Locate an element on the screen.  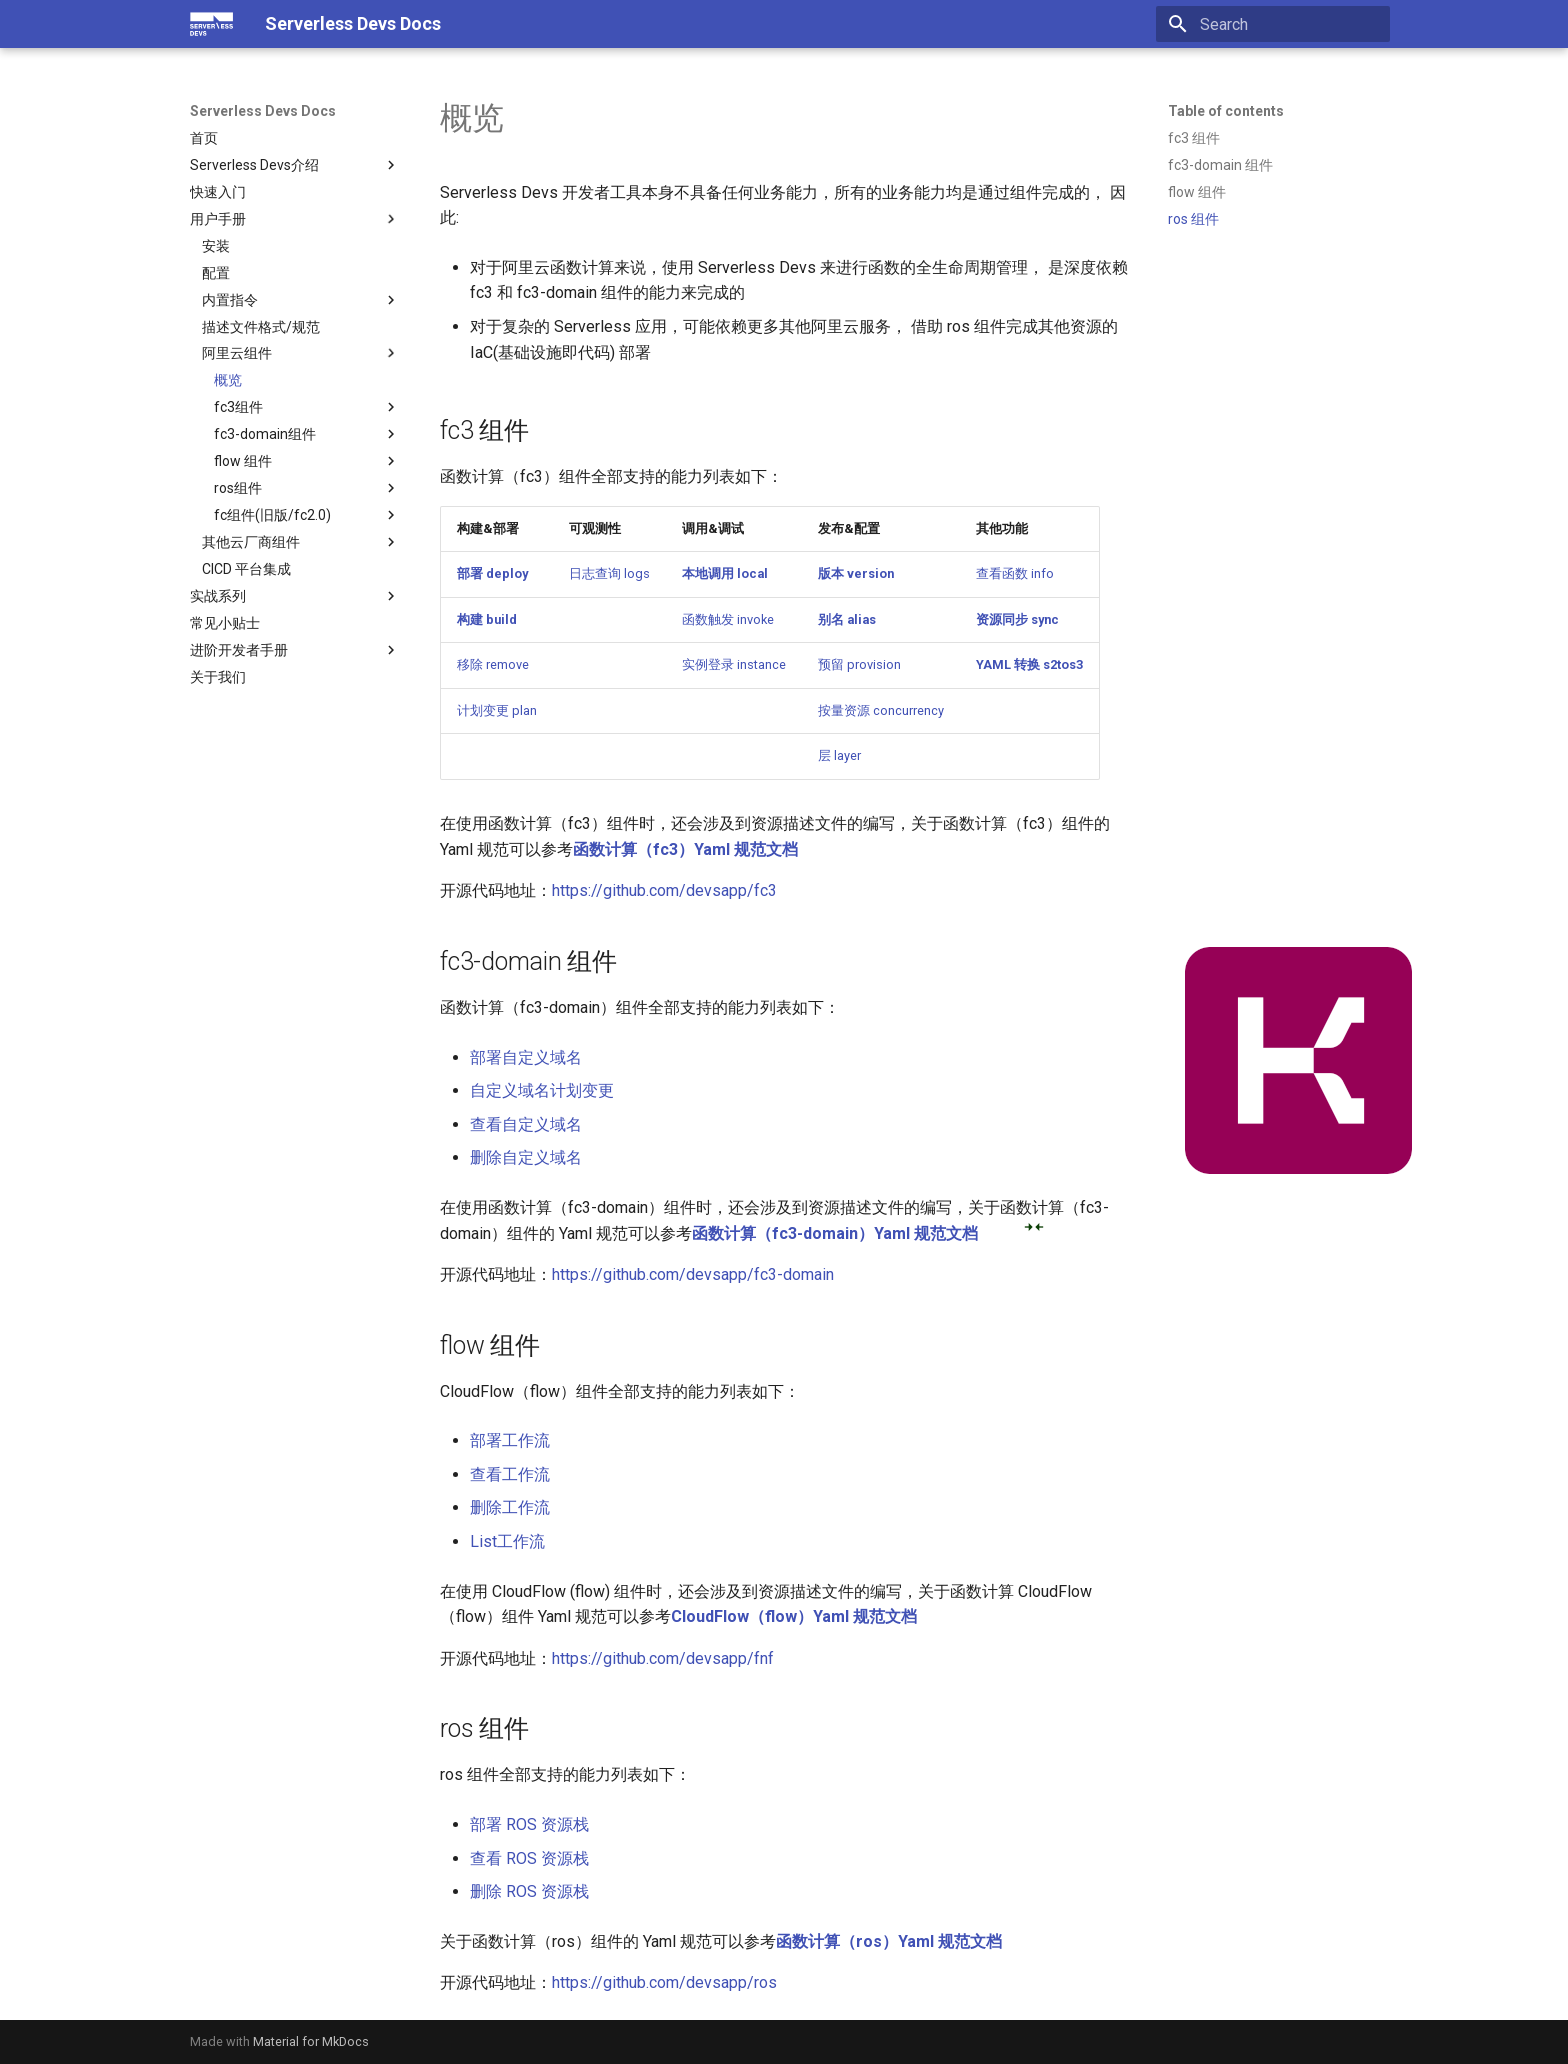
visit kongregate gaming platform is located at coordinates (1298, 1060).